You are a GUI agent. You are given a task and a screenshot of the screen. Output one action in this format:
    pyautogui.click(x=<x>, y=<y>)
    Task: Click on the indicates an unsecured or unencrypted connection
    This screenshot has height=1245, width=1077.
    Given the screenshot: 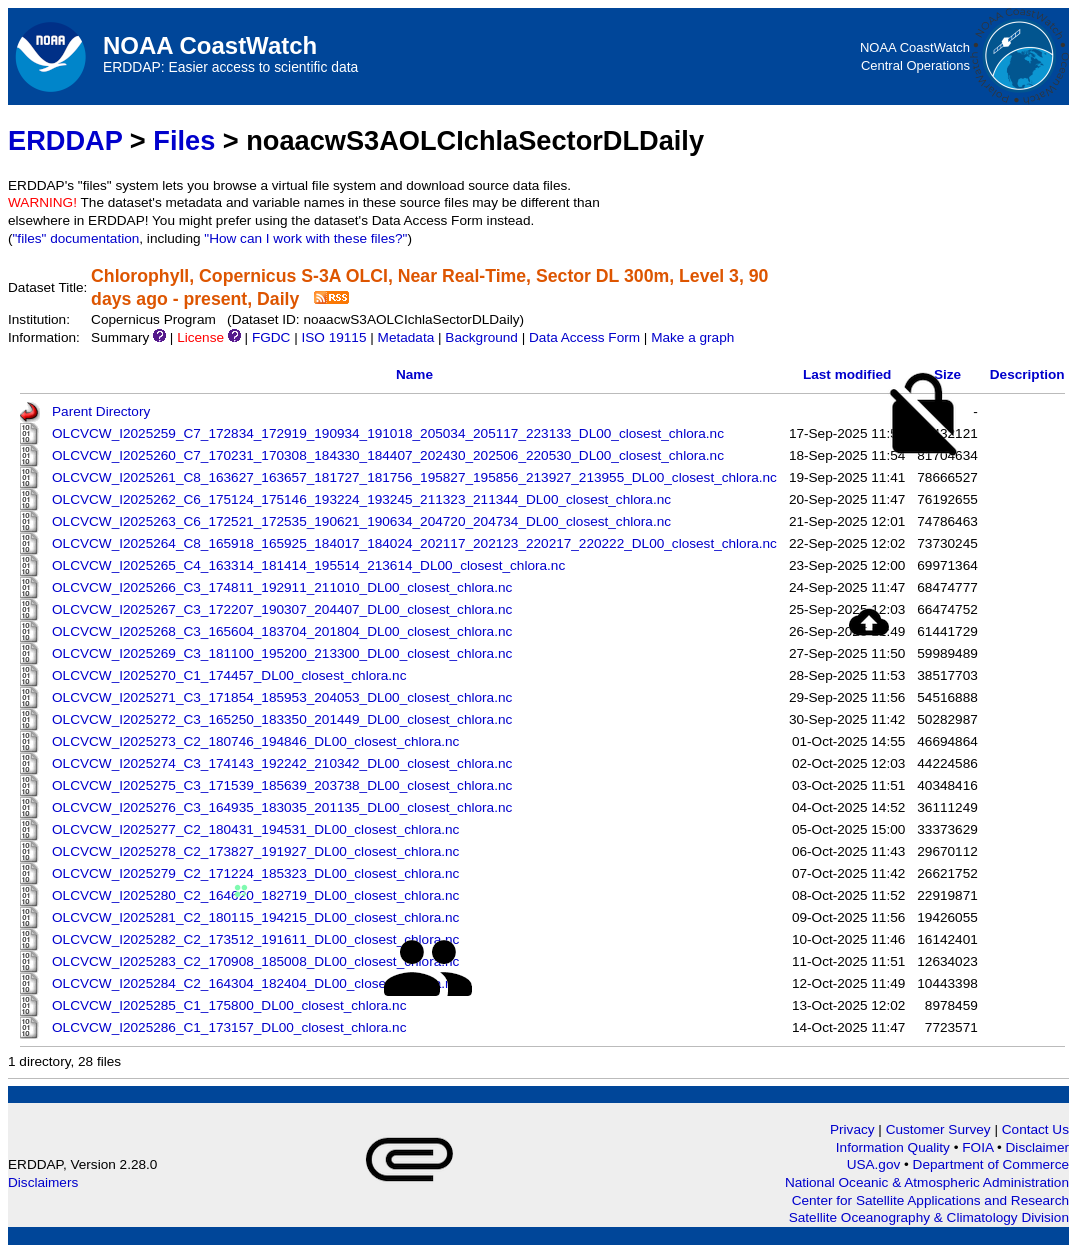 What is the action you would take?
    pyautogui.click(x=923, y=415)
    